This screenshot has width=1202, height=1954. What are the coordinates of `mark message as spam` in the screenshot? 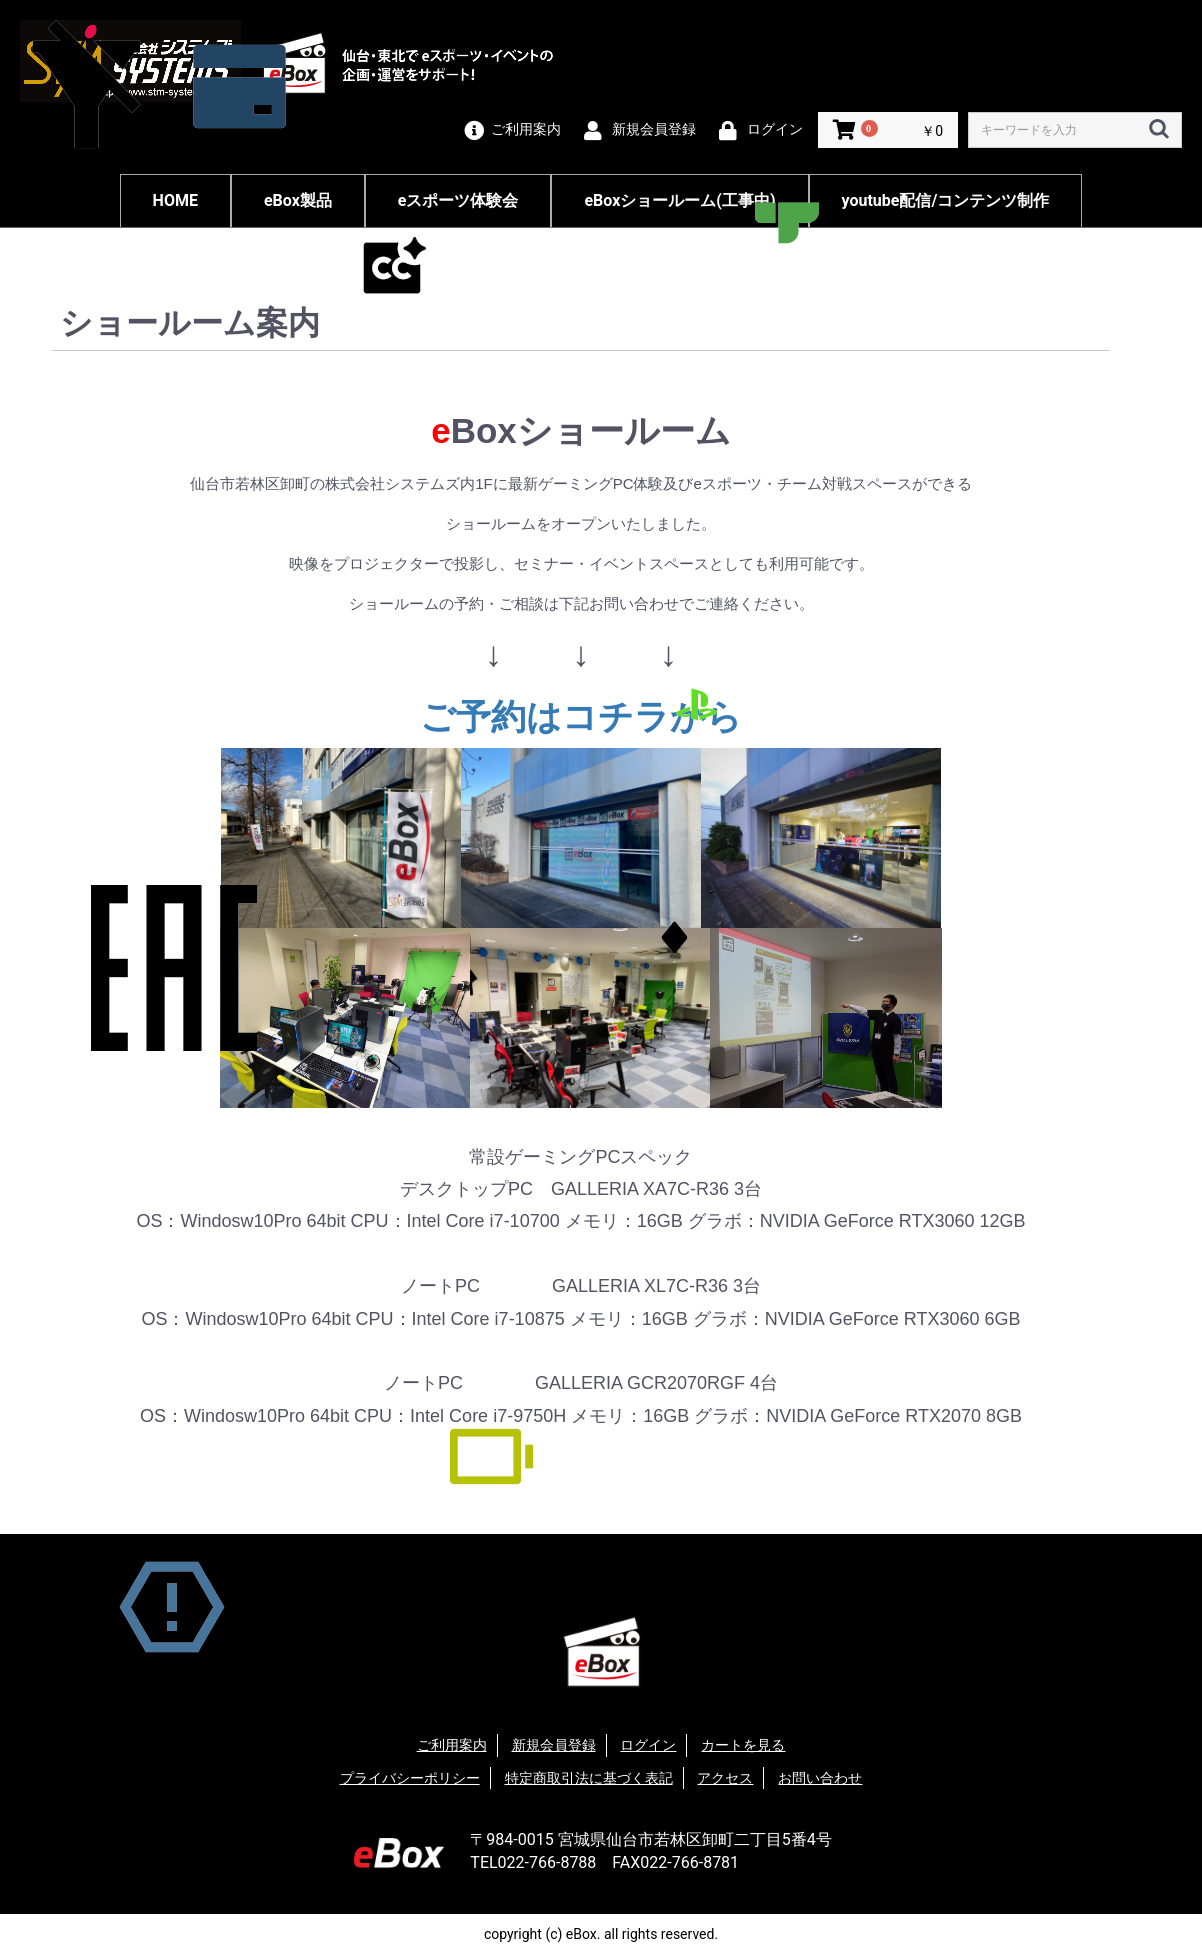 It's located at (172, 1607).